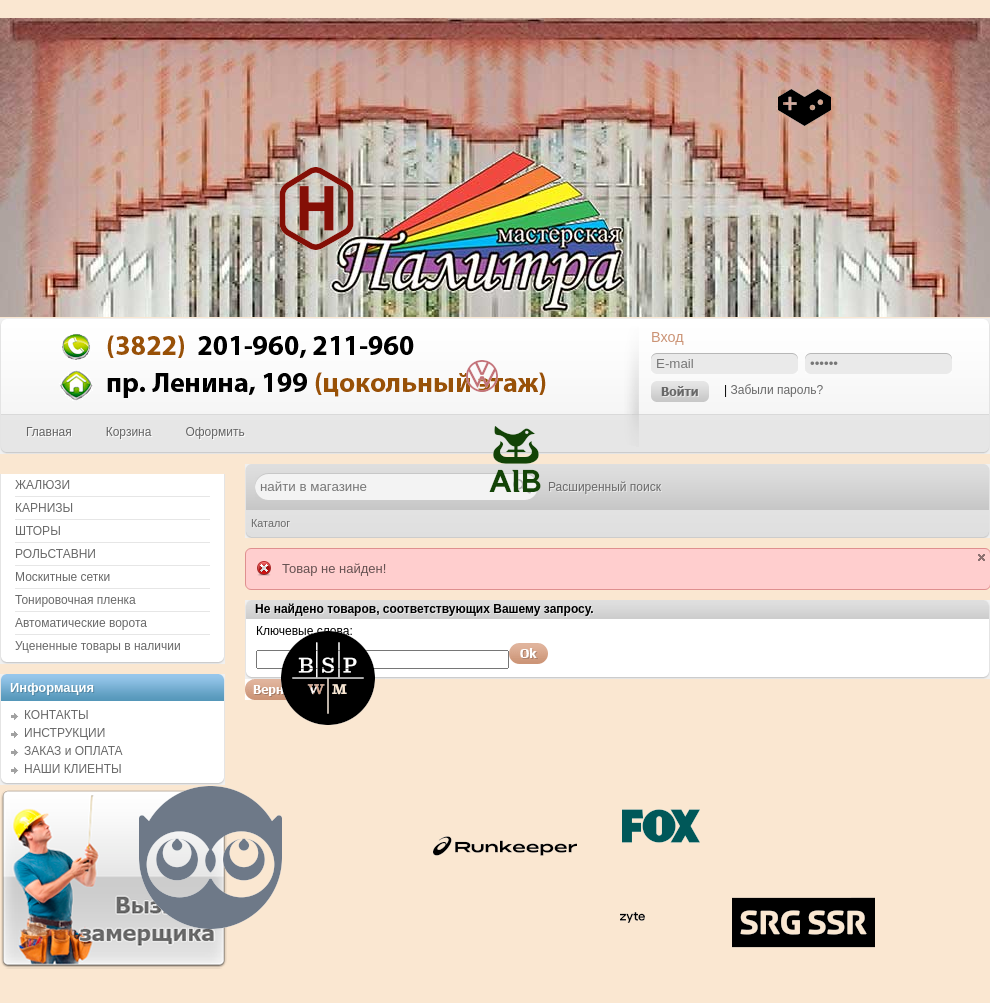 The image size is (990, 1003). Describe the element at coordinates (632, 917) in the screenshot. I see `Zyte company logo` at that location.